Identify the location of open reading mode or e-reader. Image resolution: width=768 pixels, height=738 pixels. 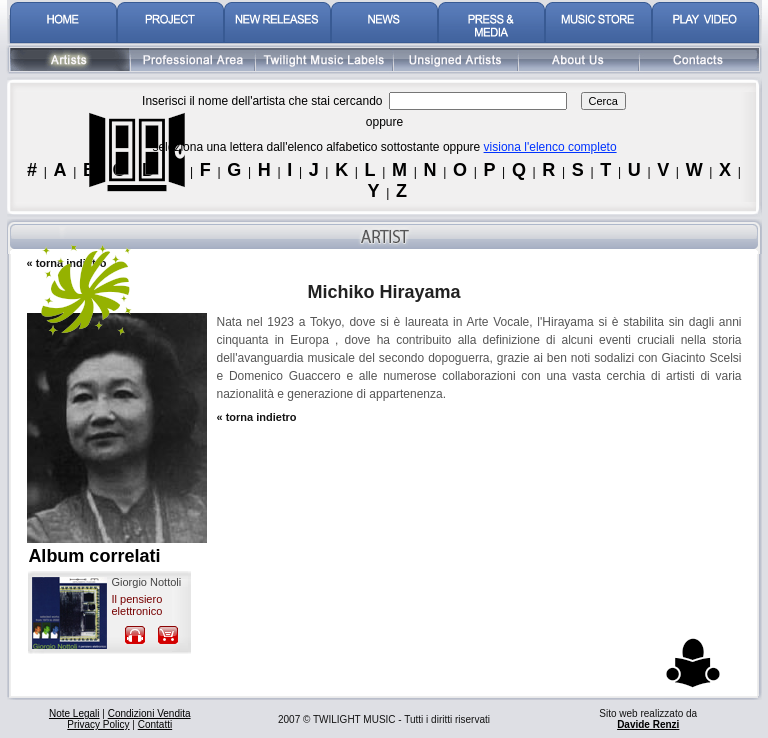
(693, 663).